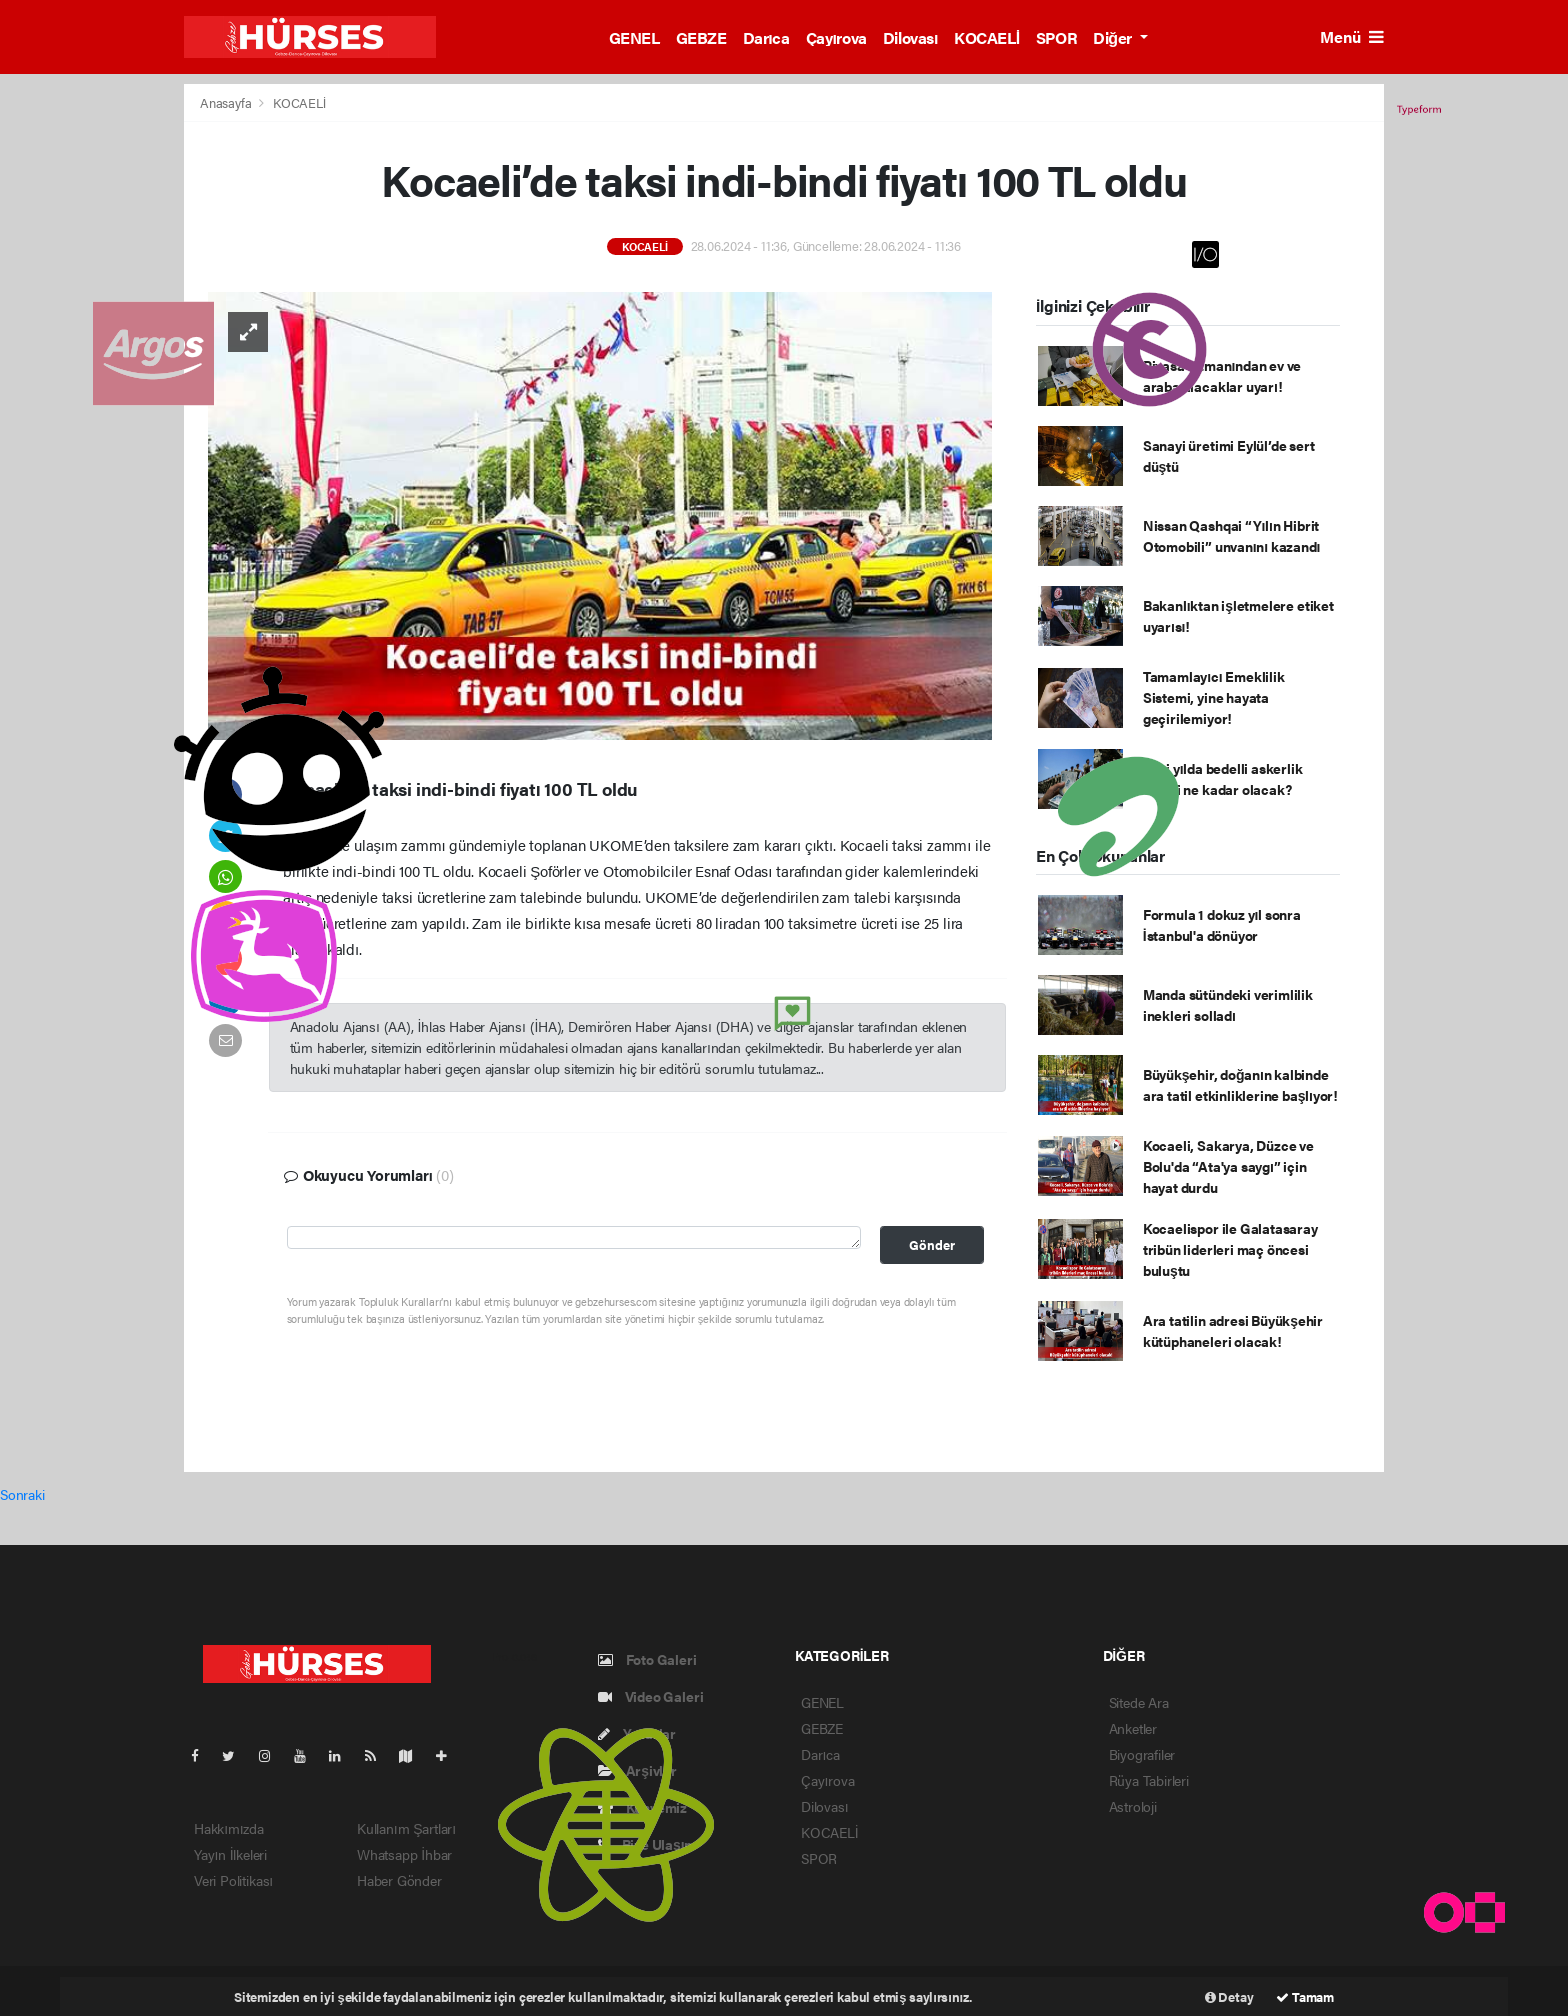  Describe the element at coordinates (792, 1012) in the screenshot. I see `open favorite conversations` at that location.